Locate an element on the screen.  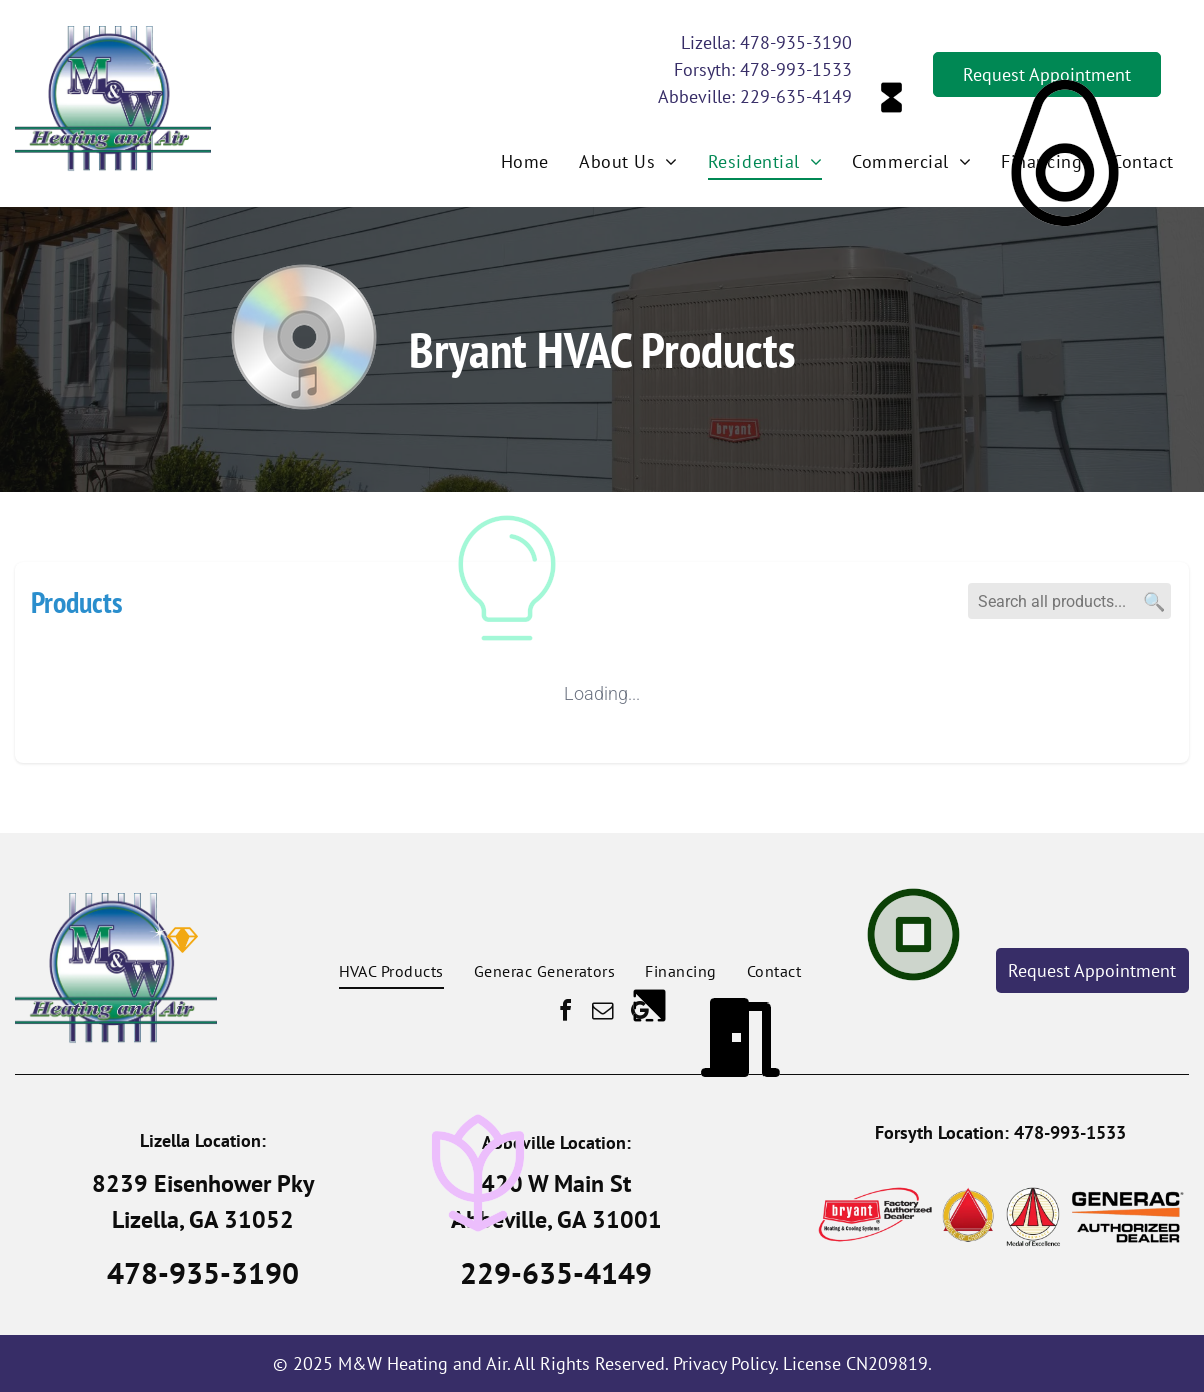
access garden or plant care features is located at coordinates (478, 1173).